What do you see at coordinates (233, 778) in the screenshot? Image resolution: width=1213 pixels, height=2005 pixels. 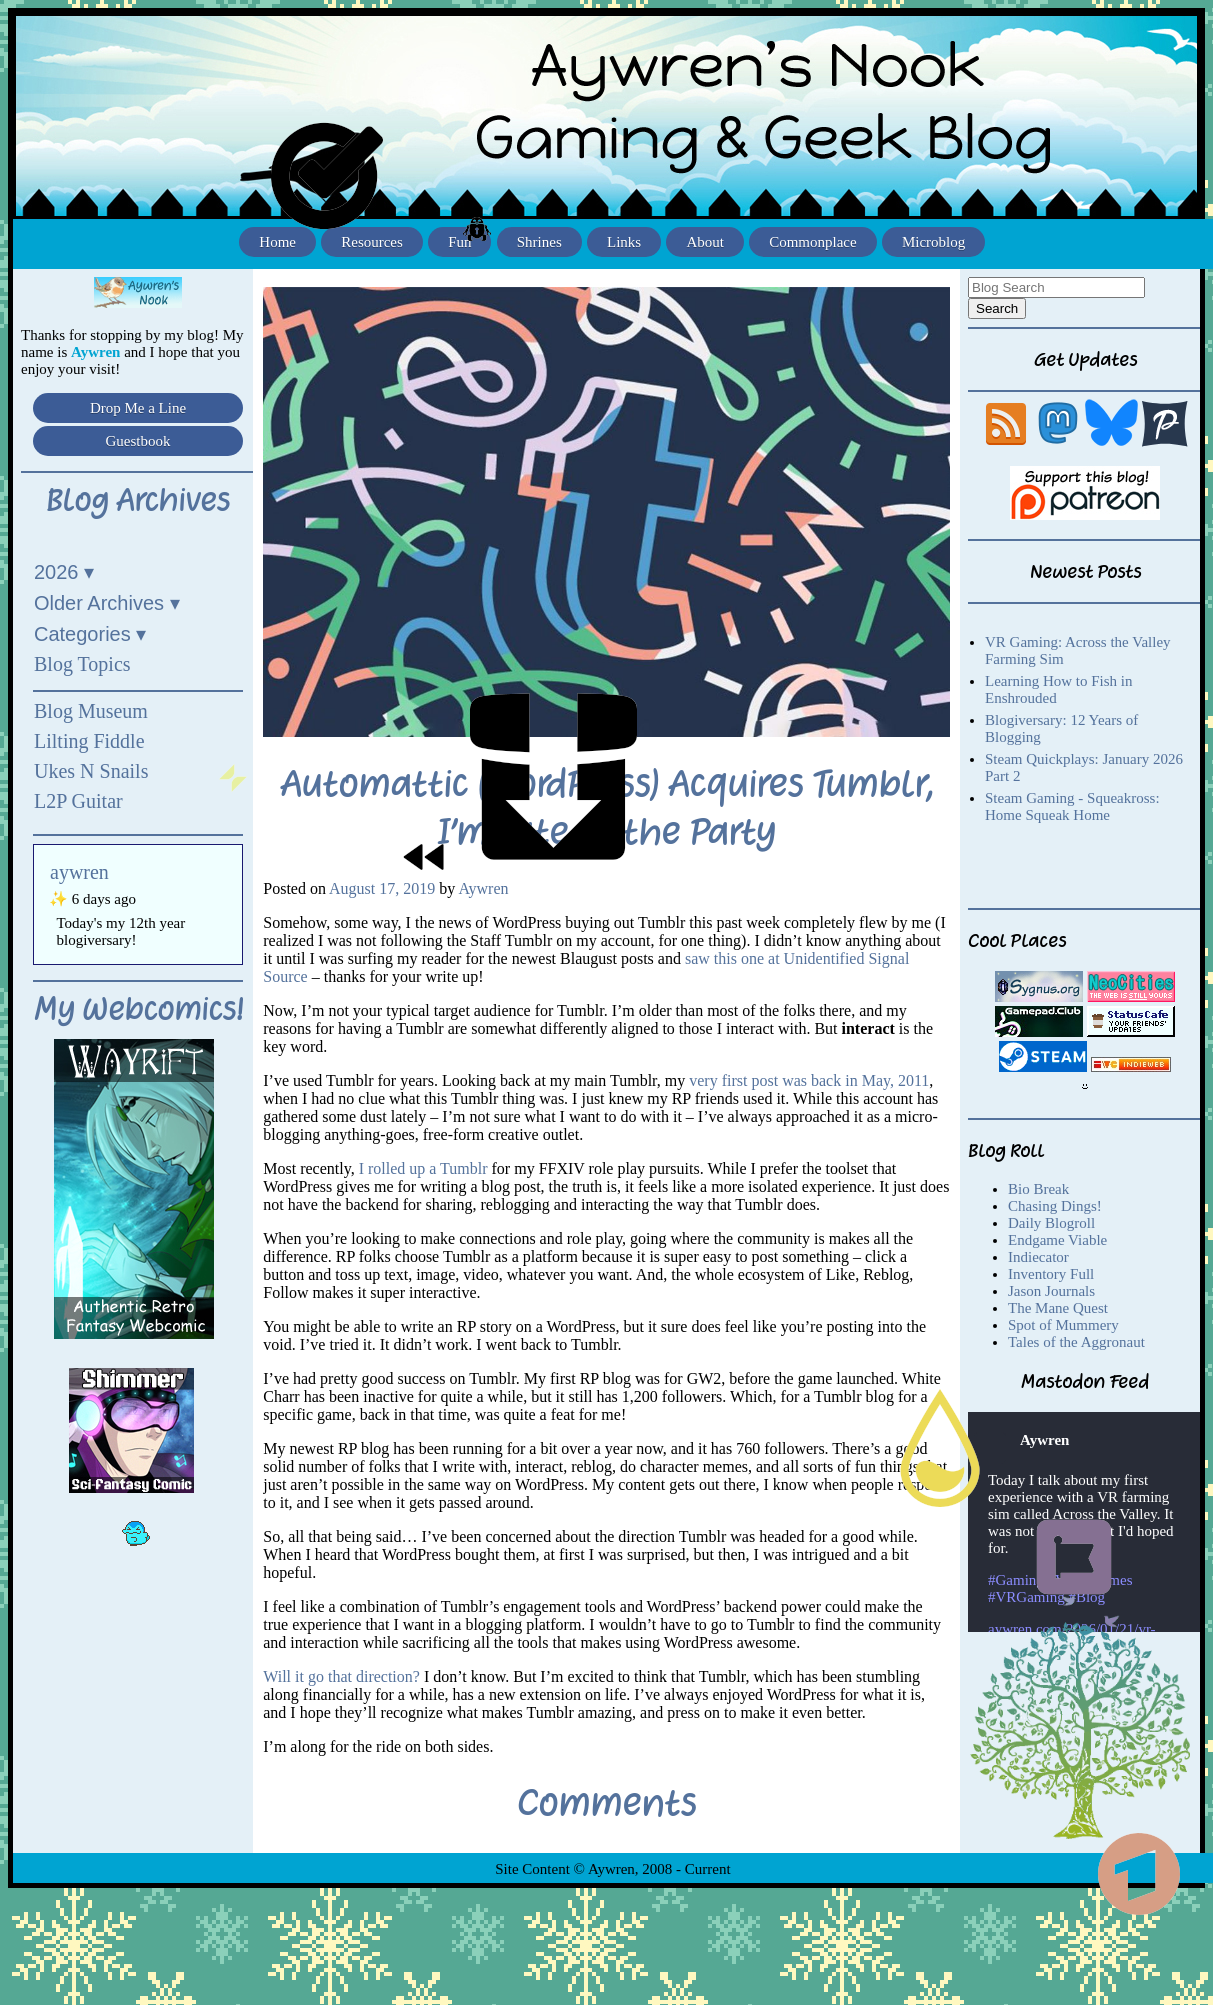 I see `glide app logo` at bounding box center [233, 778].